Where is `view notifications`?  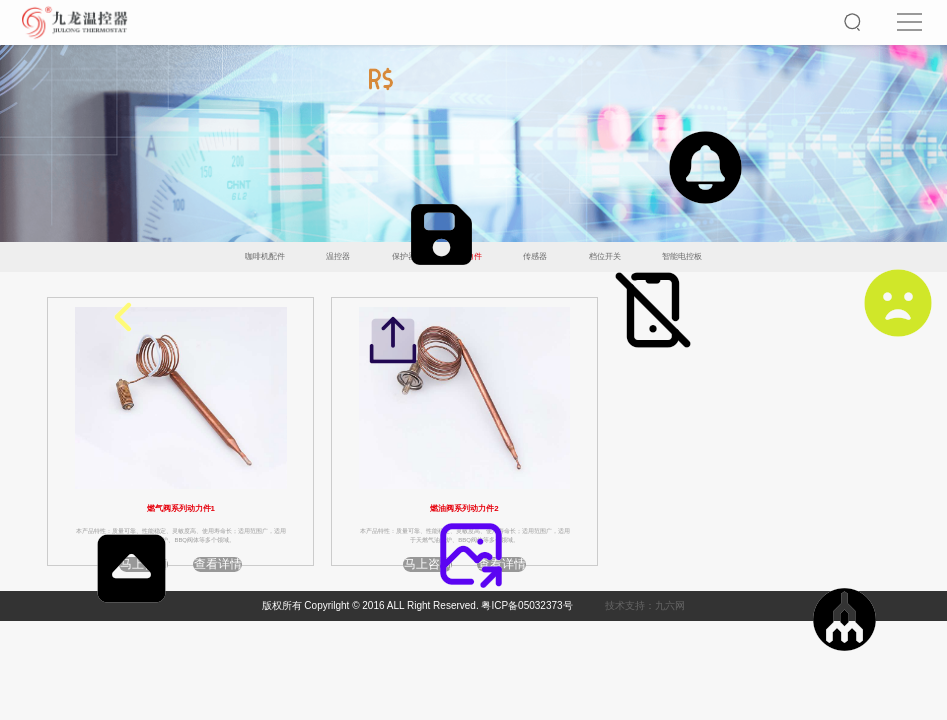 view notifications is located at coordinates (705, 167).